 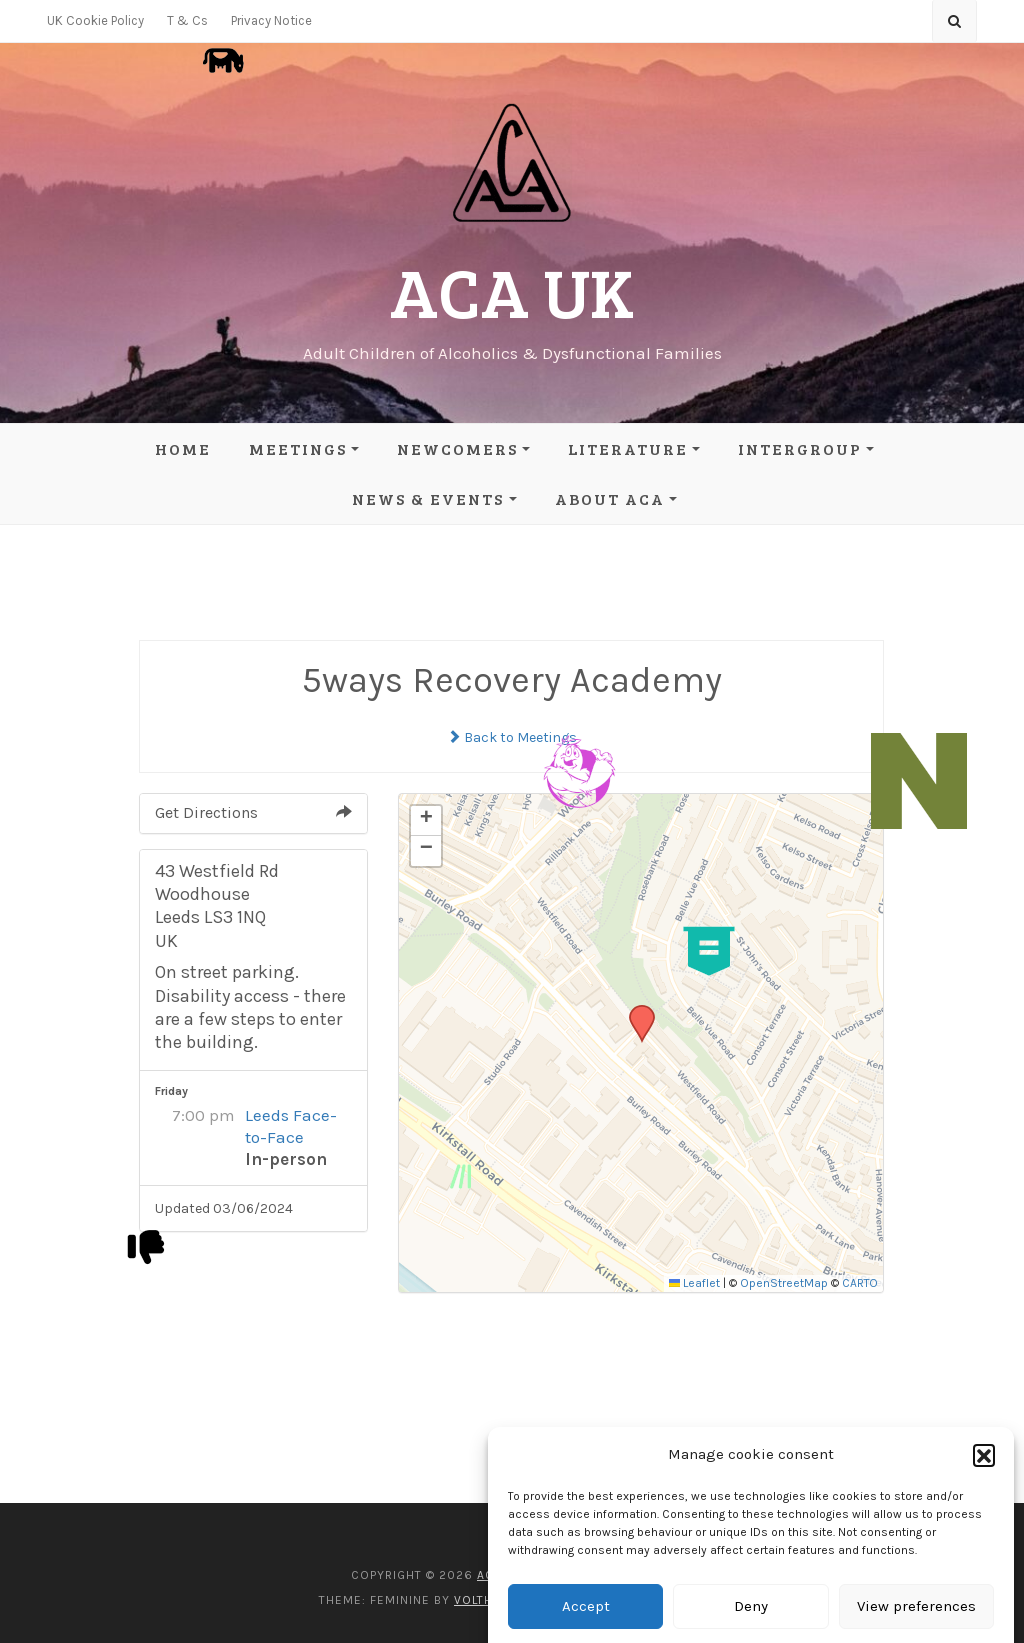 I want to click on indicates a stack of leaning books or documents, so click(x=460, y=1176).